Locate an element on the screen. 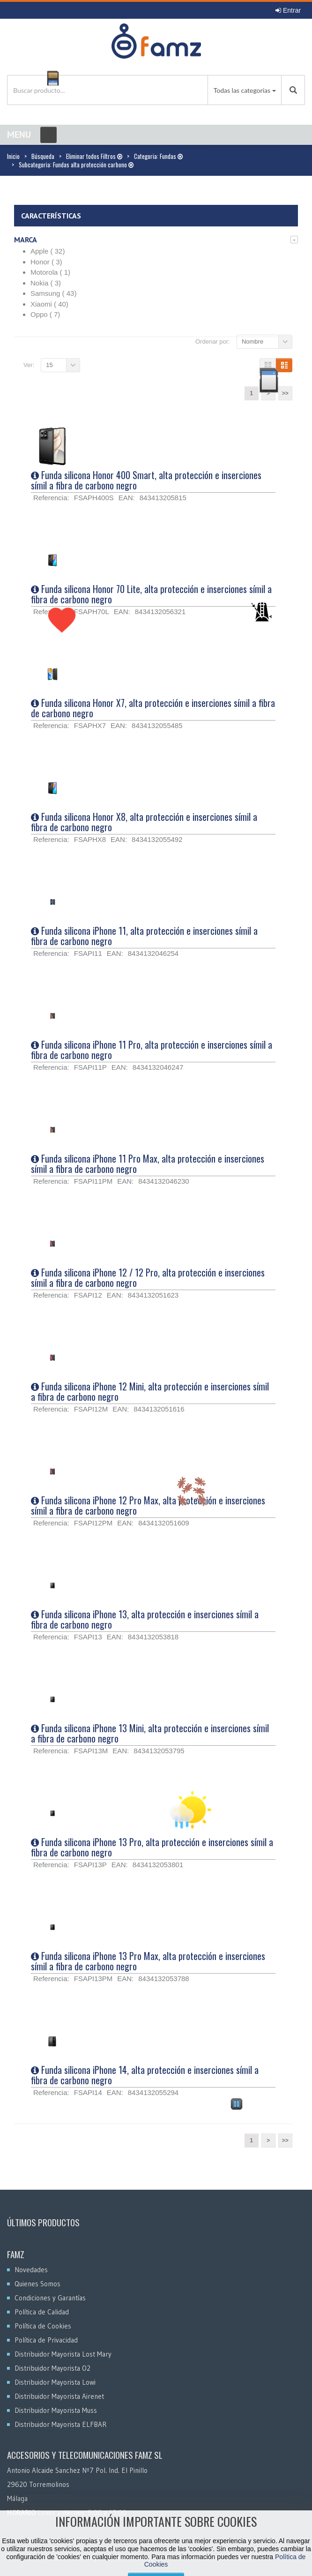 This screenshot has width=312, height=2576. indicates insect infestation or pest problem in a game is located at coordinates (192, 1491).